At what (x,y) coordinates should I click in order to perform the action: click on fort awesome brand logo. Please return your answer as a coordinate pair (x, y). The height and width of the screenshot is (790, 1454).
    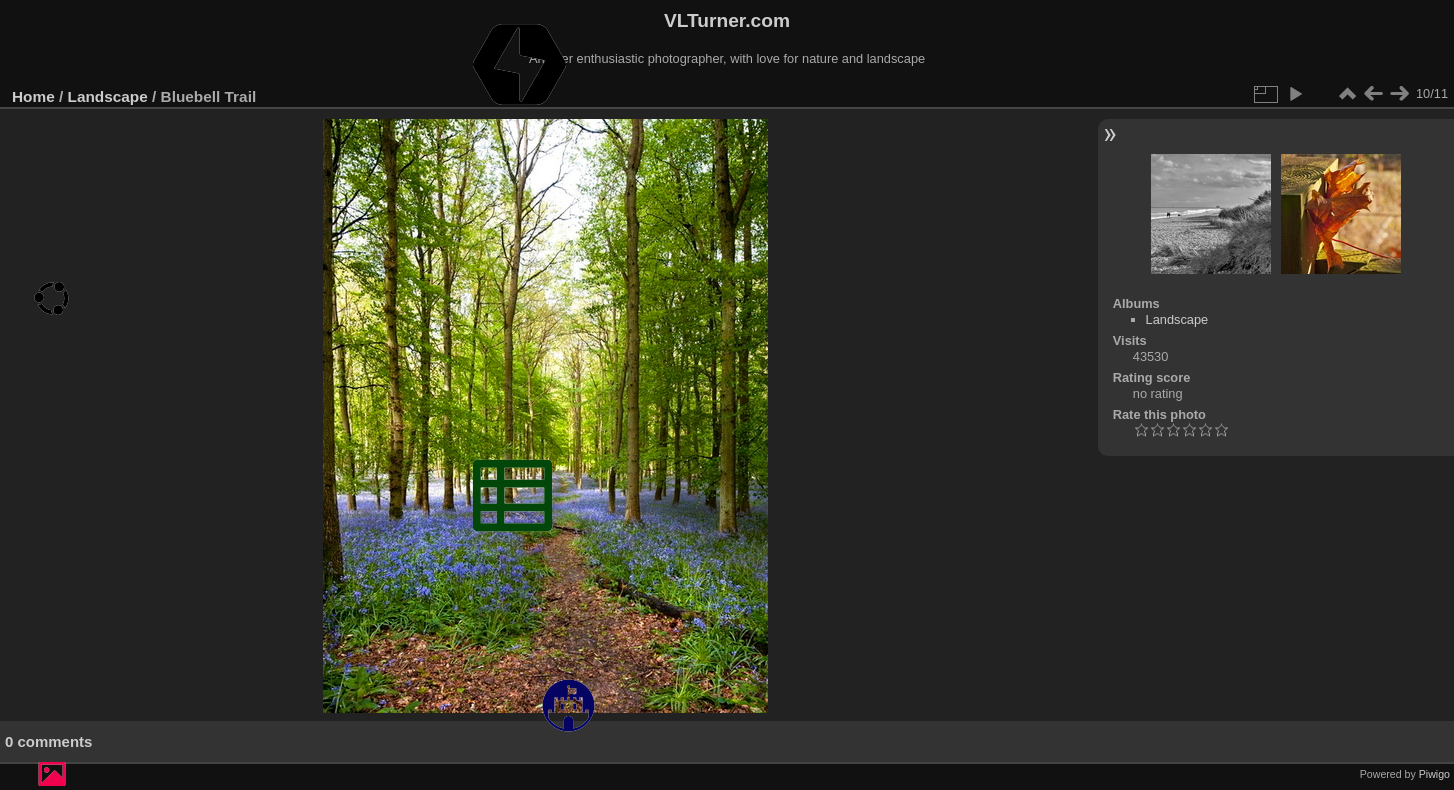
    Looking at the image, I should click on (568, 705).